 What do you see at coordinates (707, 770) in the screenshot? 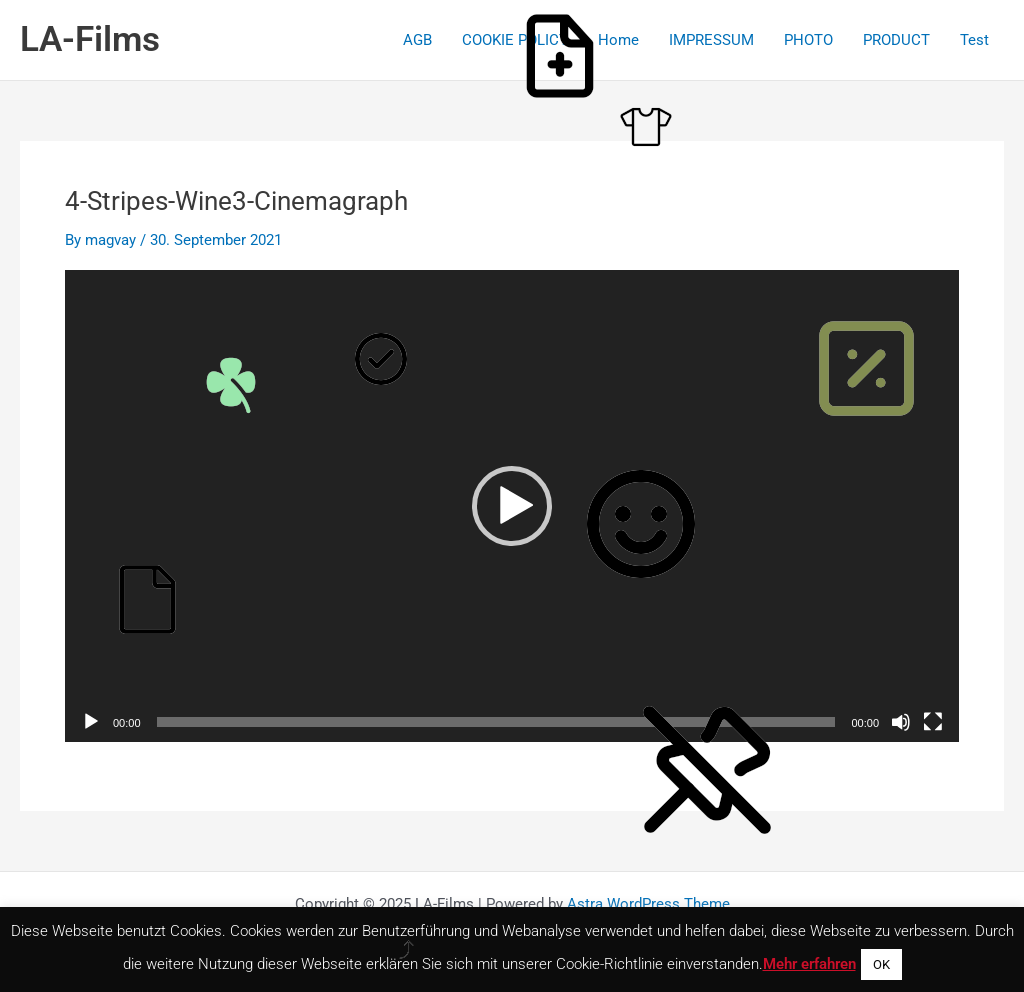
I see `unpin an item from your saved list` at bounding box center [707, 770].